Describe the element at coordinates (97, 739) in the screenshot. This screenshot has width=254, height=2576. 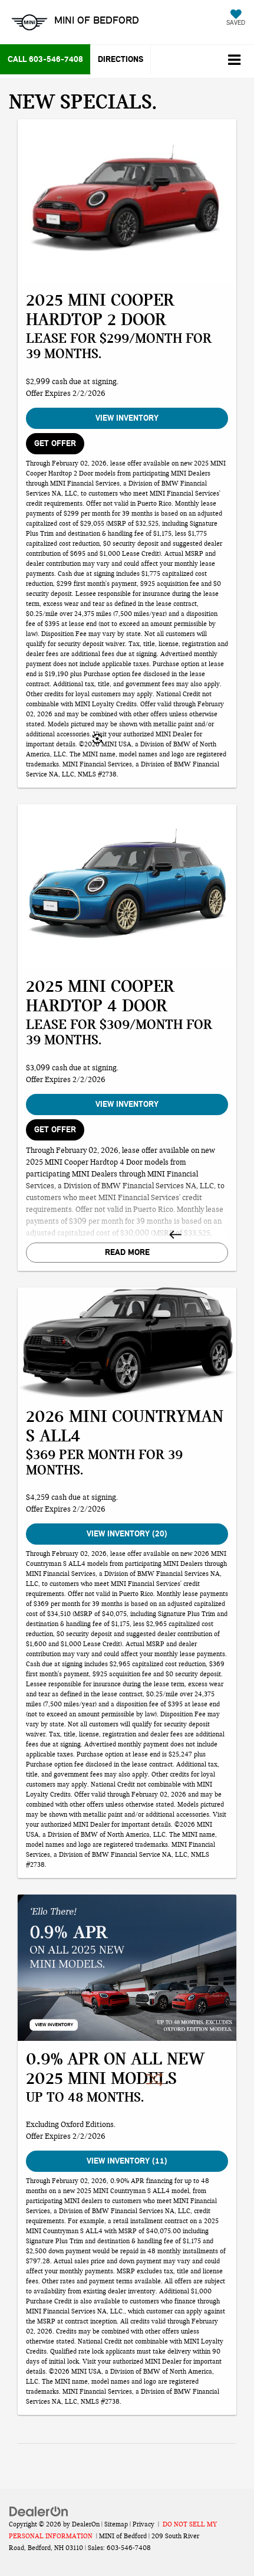
I see `switch between front and rear camera` at that location.